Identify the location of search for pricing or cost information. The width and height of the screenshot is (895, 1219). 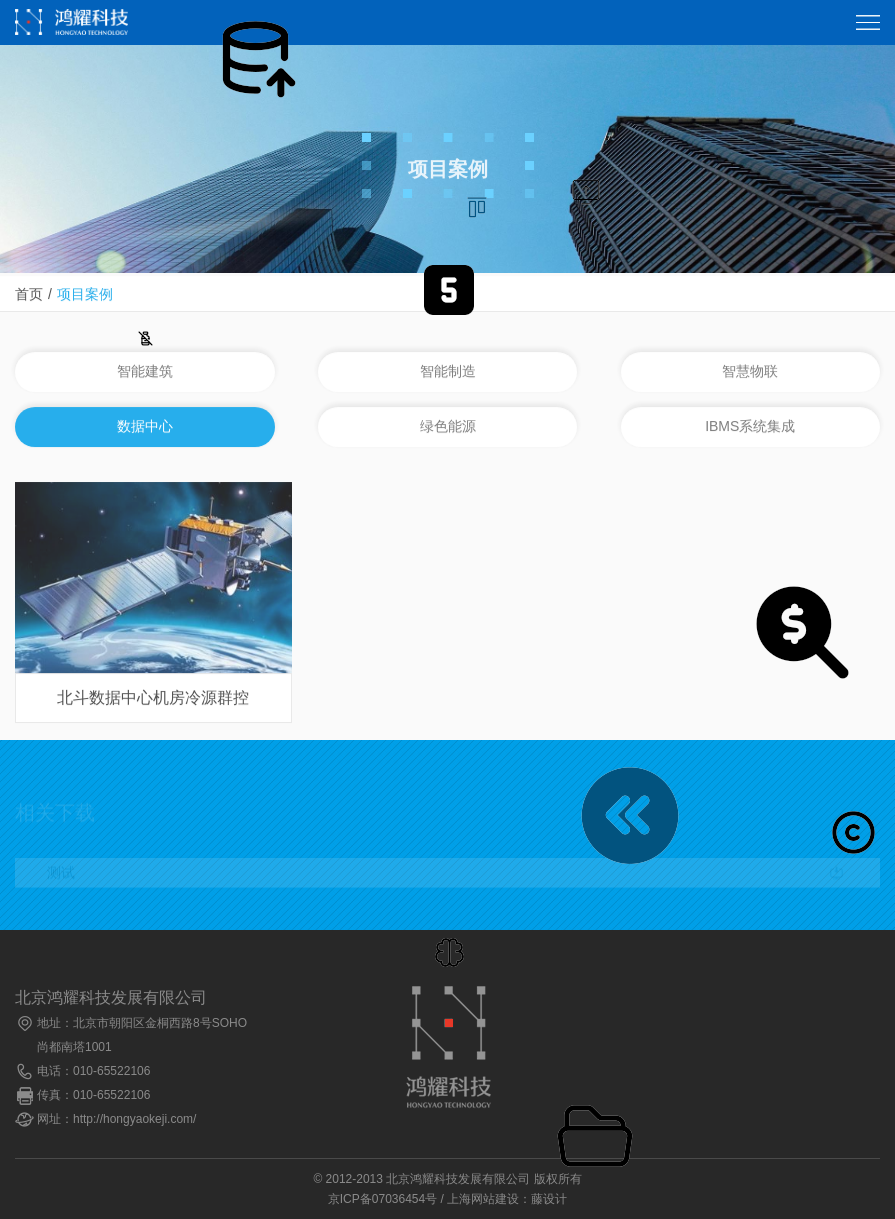
(802, 632).